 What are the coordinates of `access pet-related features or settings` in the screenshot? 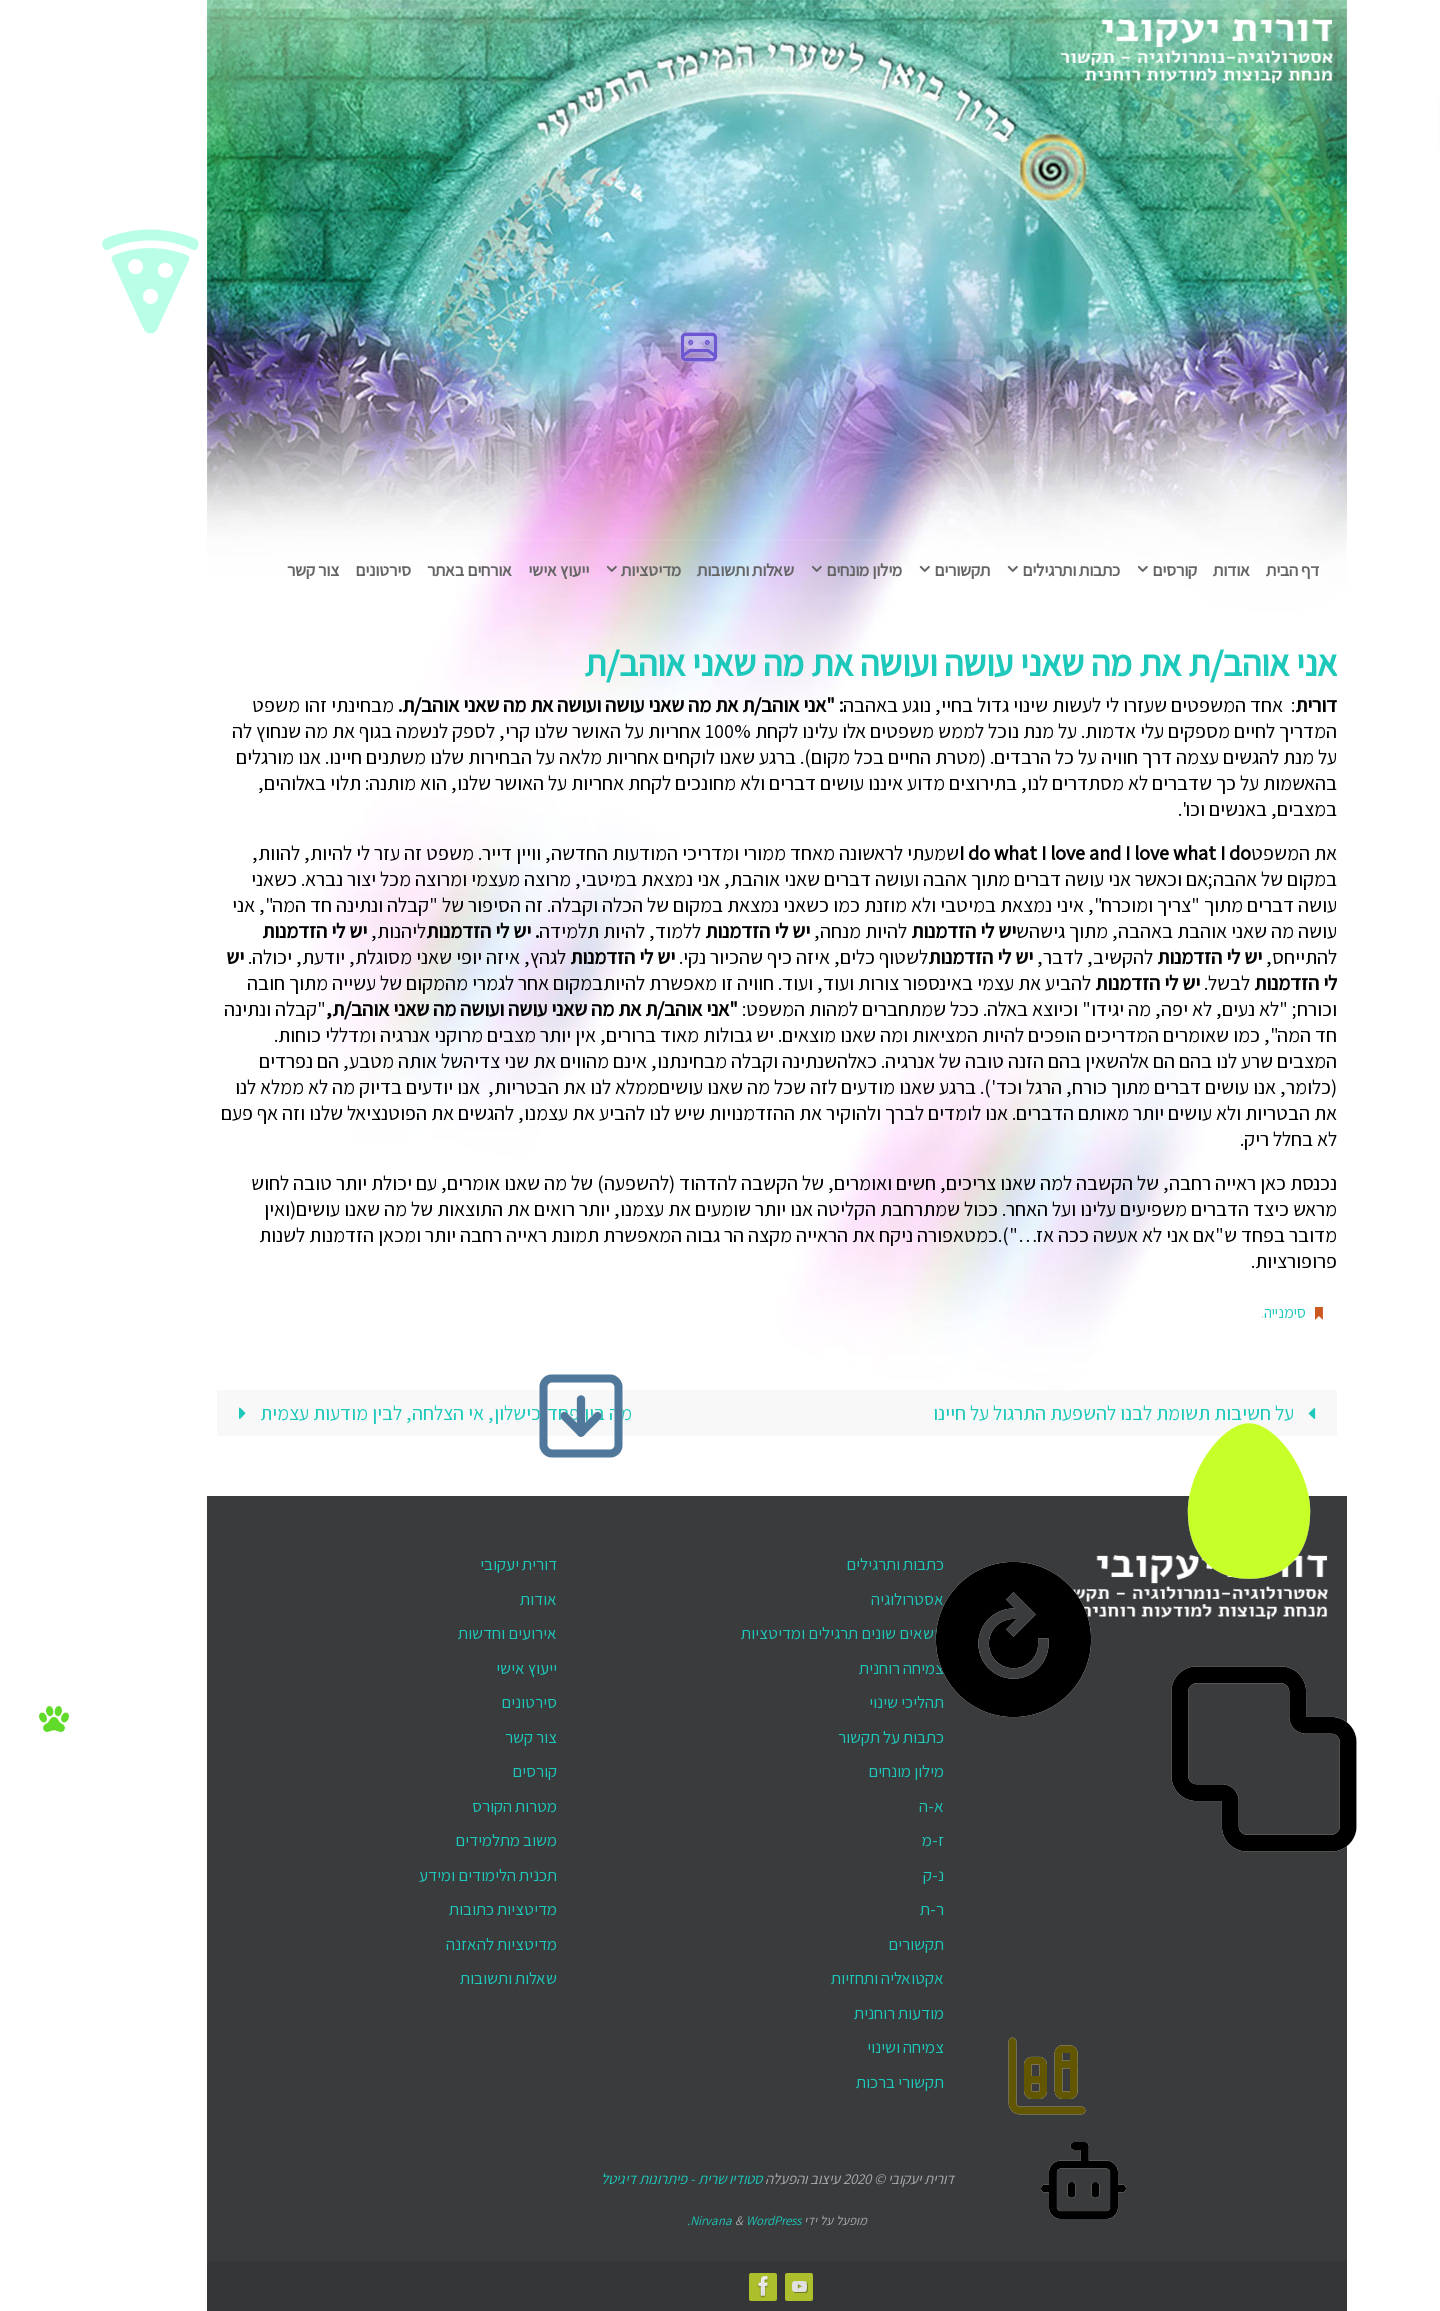 It's located at (54, 1719).